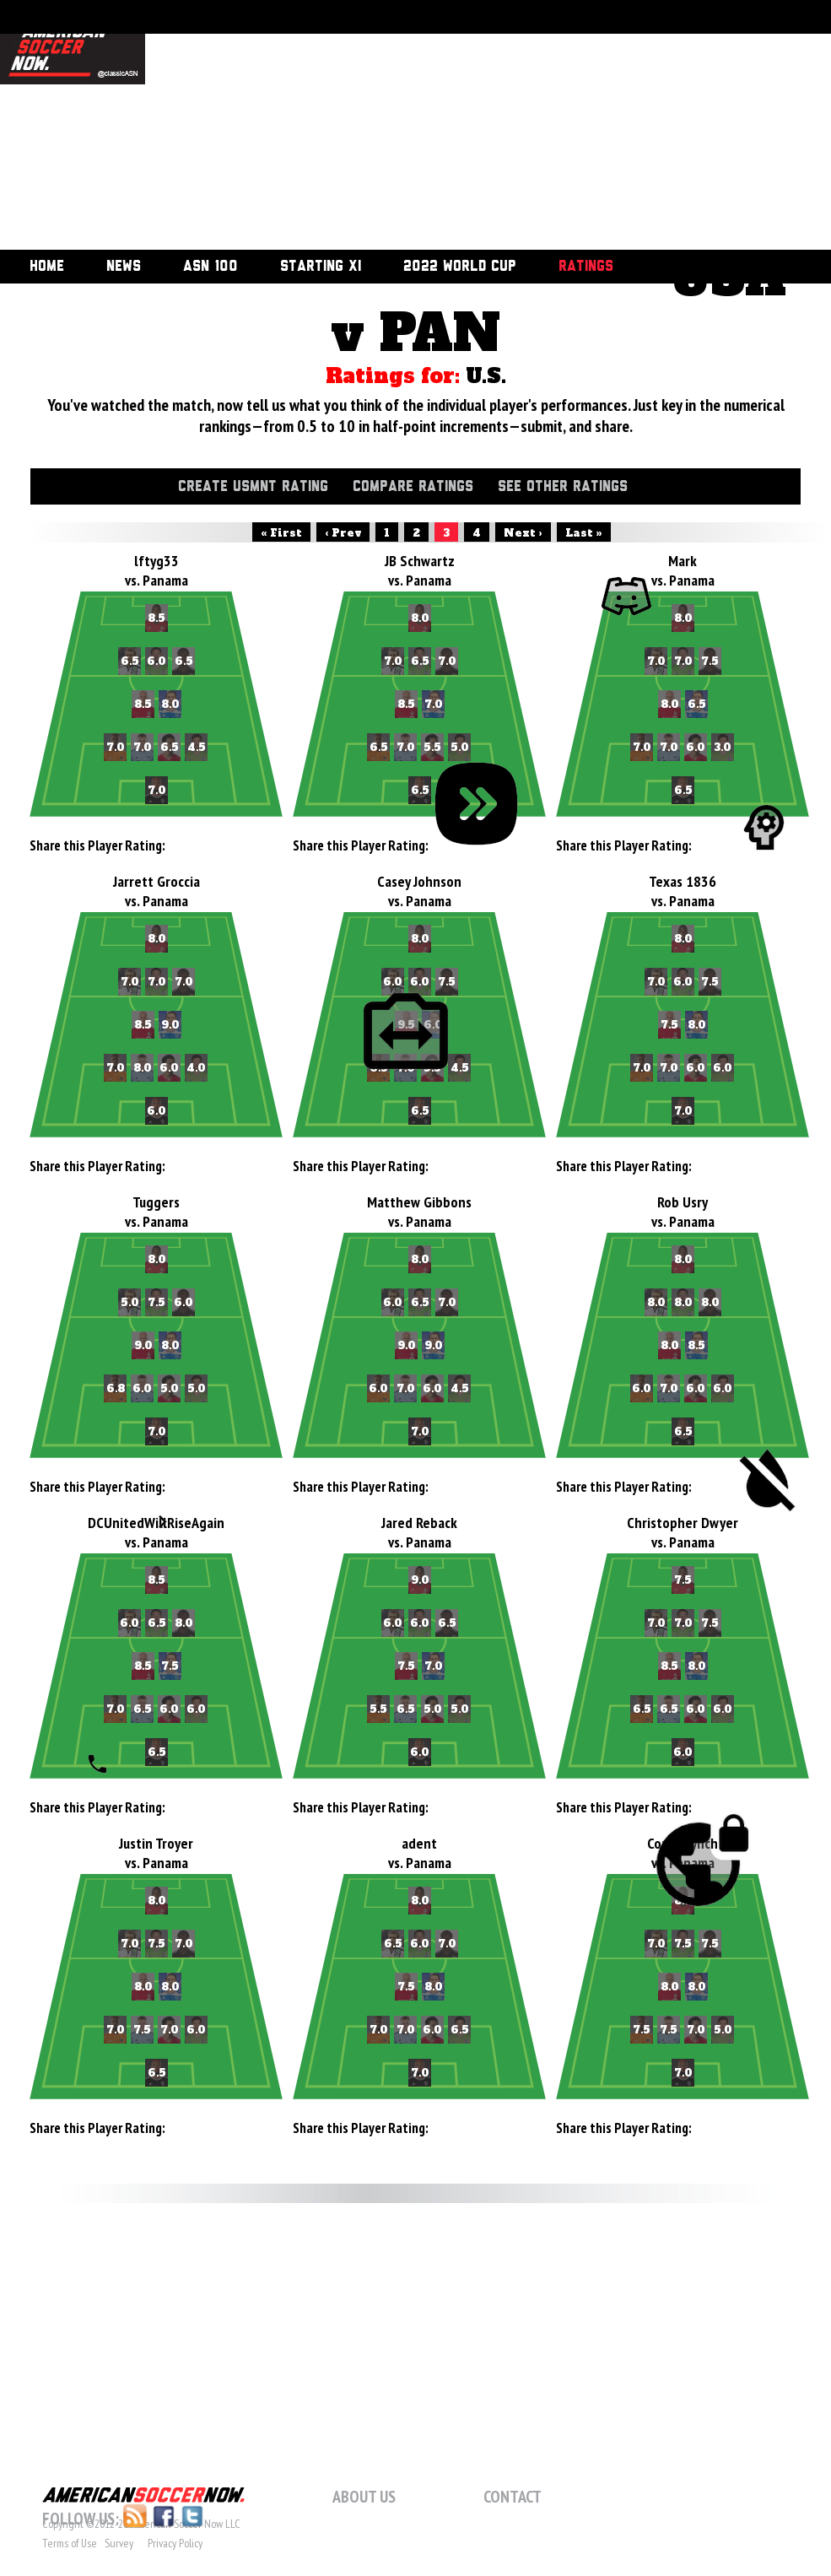 This screenshot has width=831, height=2576. I want to click on switch between front and rear camera, so click(406, 1035).